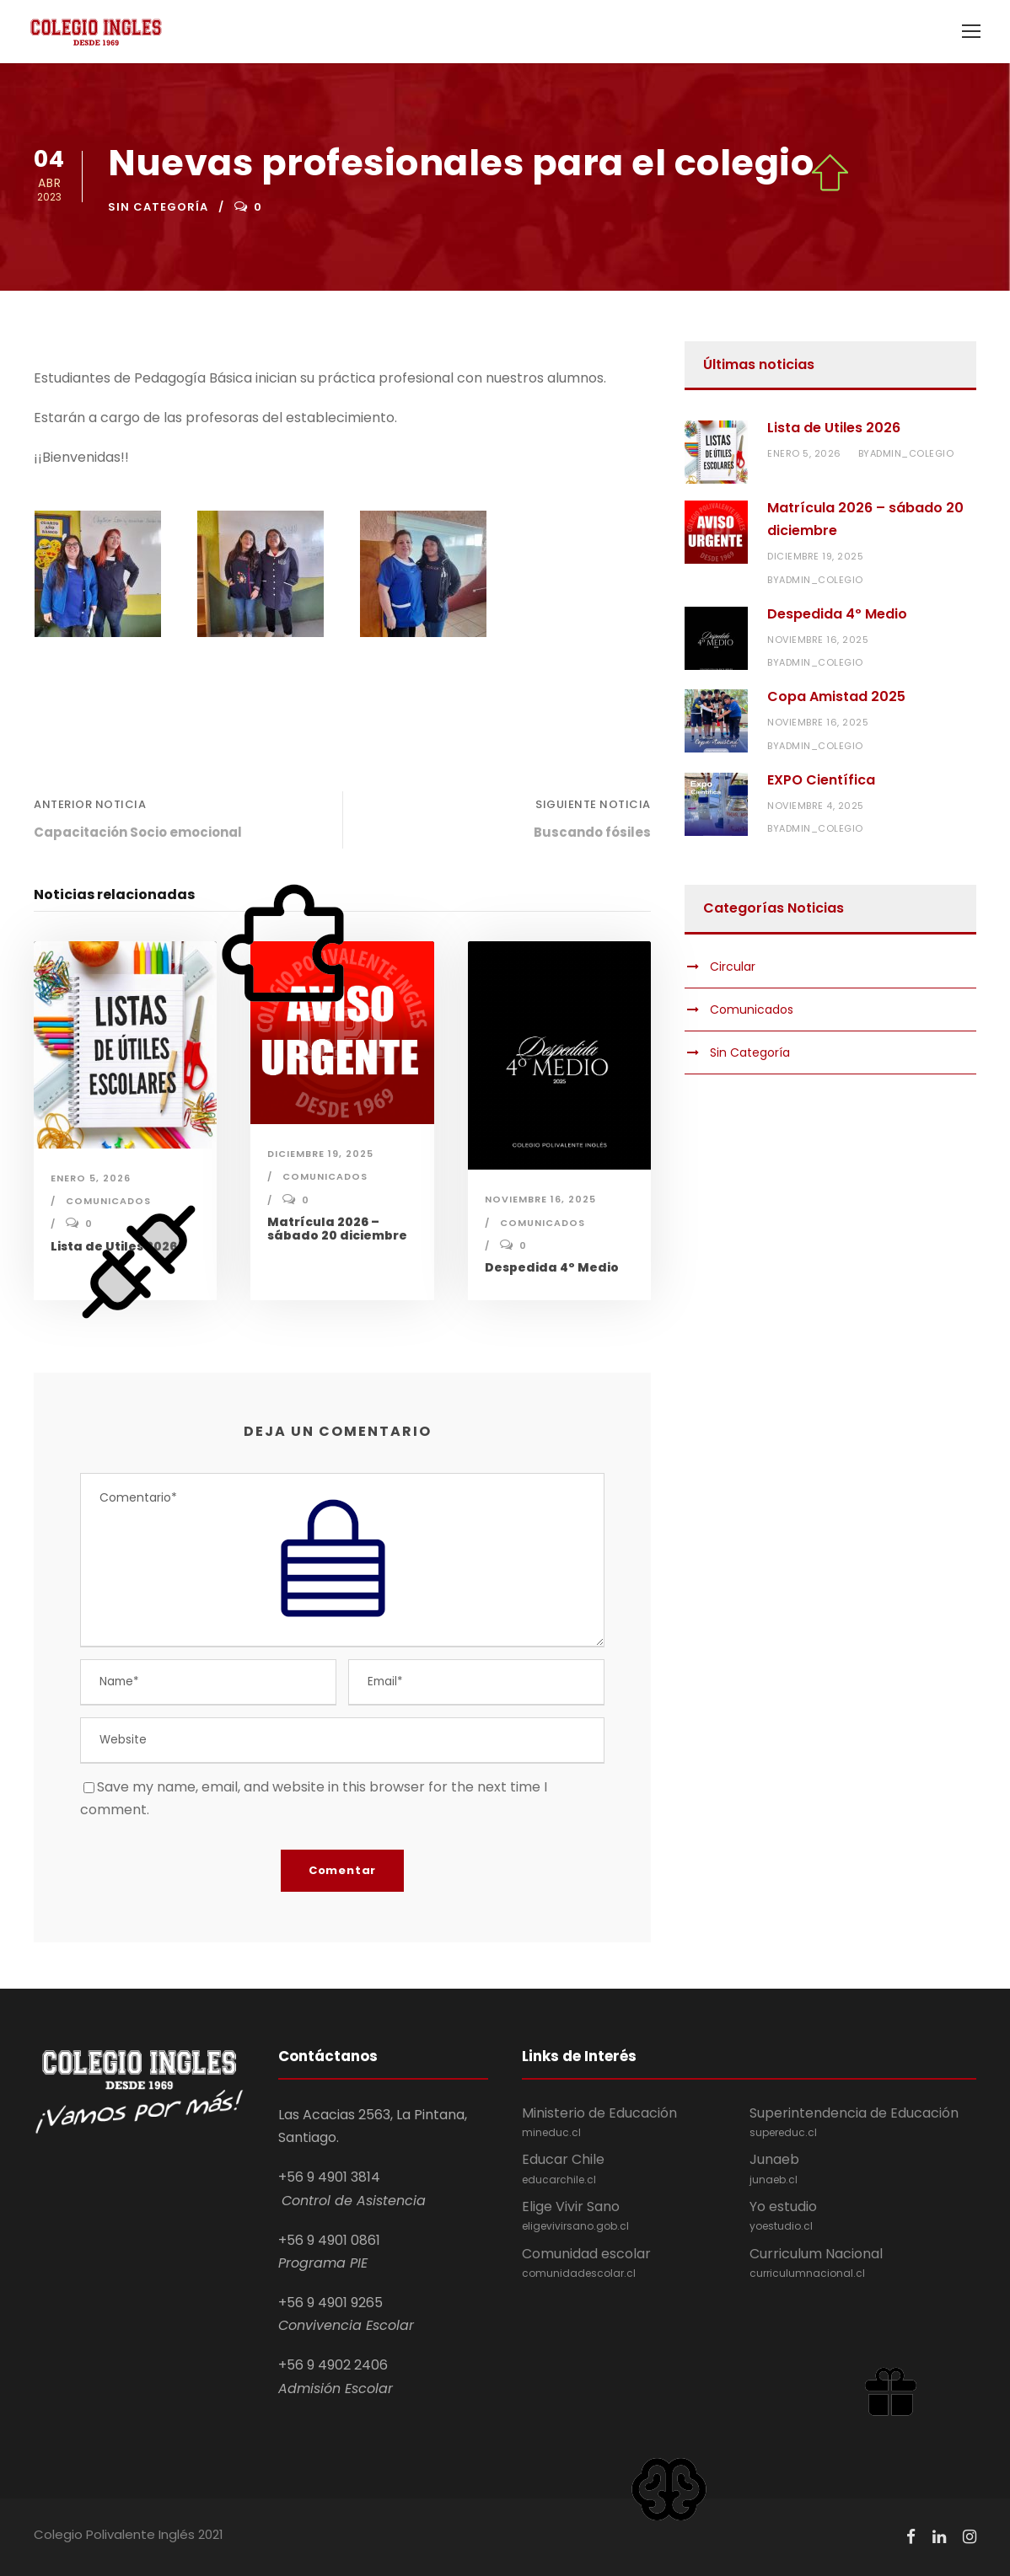  What do you see at coordinates (830, 174) in the screenshot?
I see `upvote or like content` at bounding box center [830, 174].